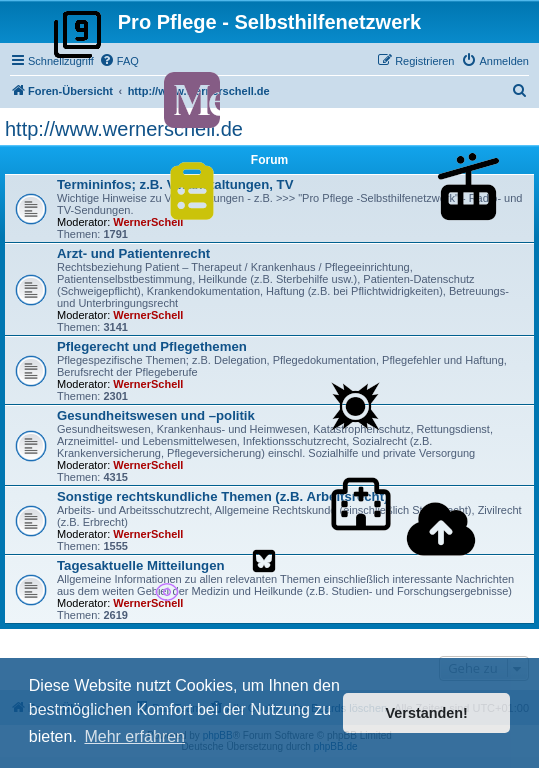 Image resolution: width=539 pixels, height=768 pixels. Describe the element at coordinates (192, 100) in the screenshot. I see `open the Medium app` at that location.